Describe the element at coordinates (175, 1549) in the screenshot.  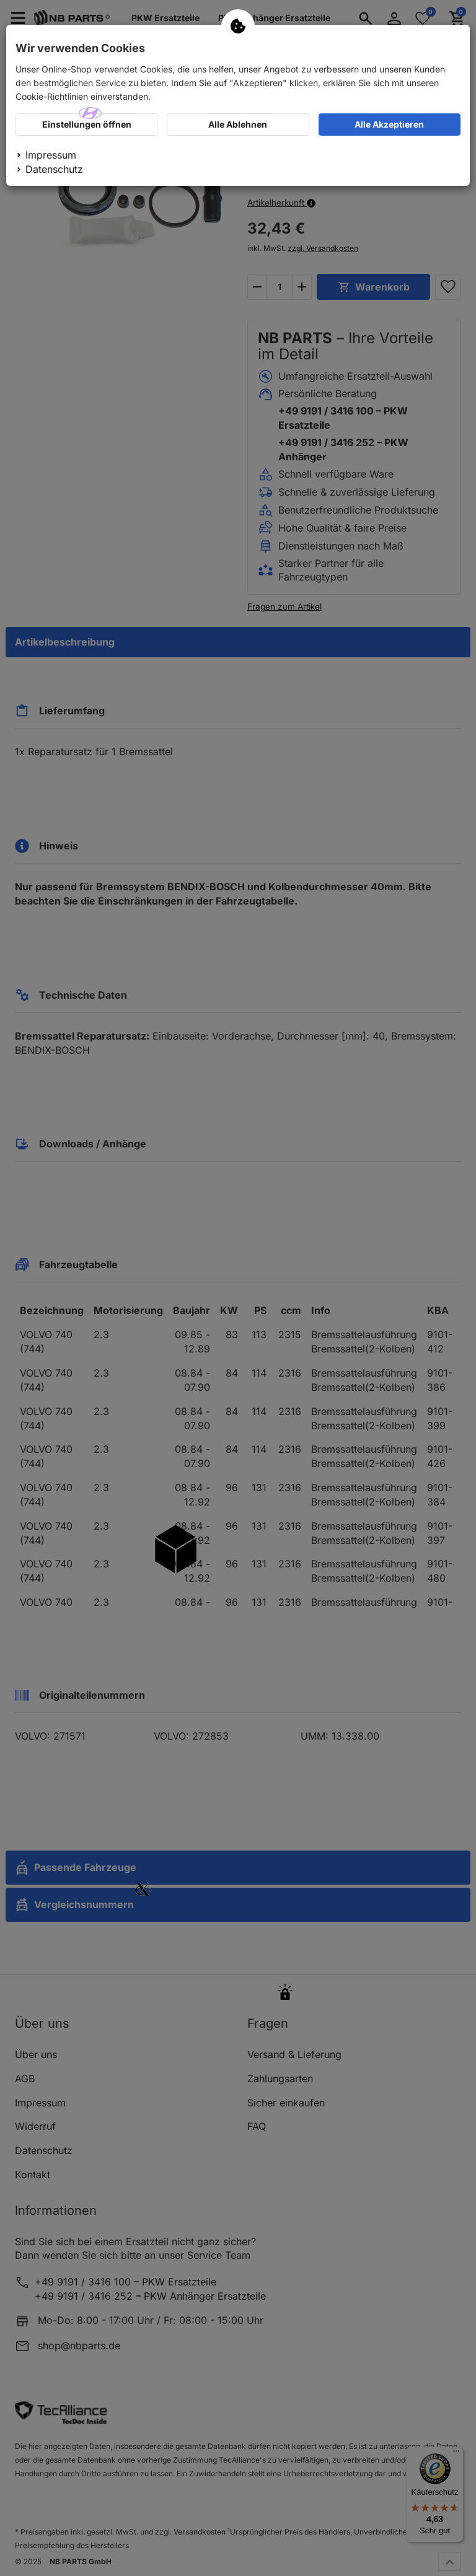
I see `open the Task app` at that location.